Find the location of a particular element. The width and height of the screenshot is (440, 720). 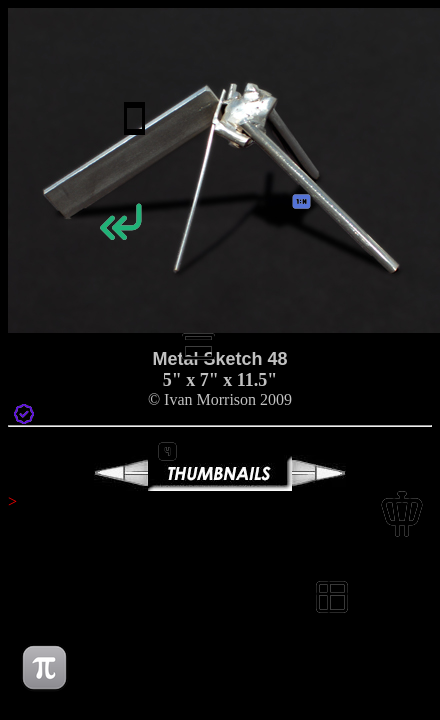

reply all to a message or email is located at coordinates (122, 223).